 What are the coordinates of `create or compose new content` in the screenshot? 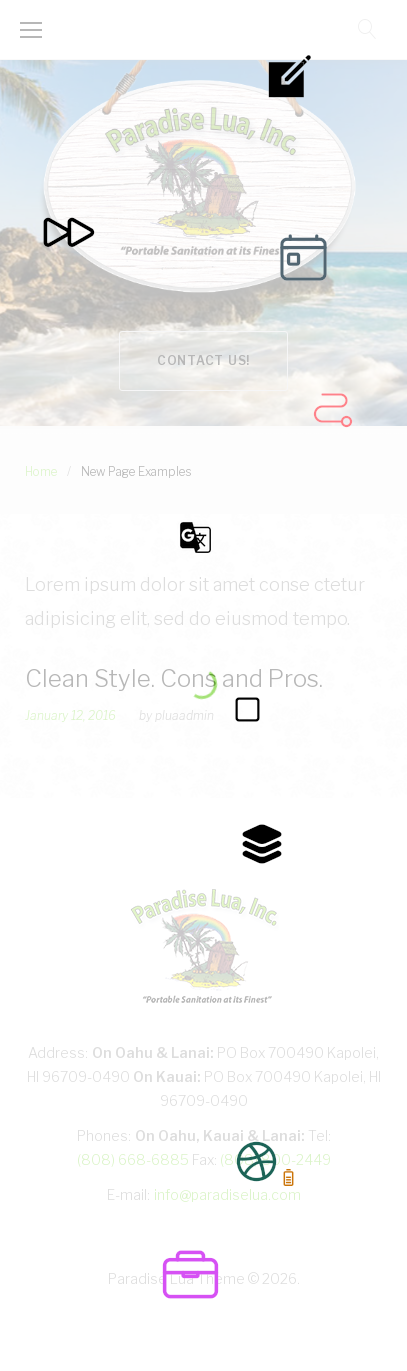 It's located at (289, 76).